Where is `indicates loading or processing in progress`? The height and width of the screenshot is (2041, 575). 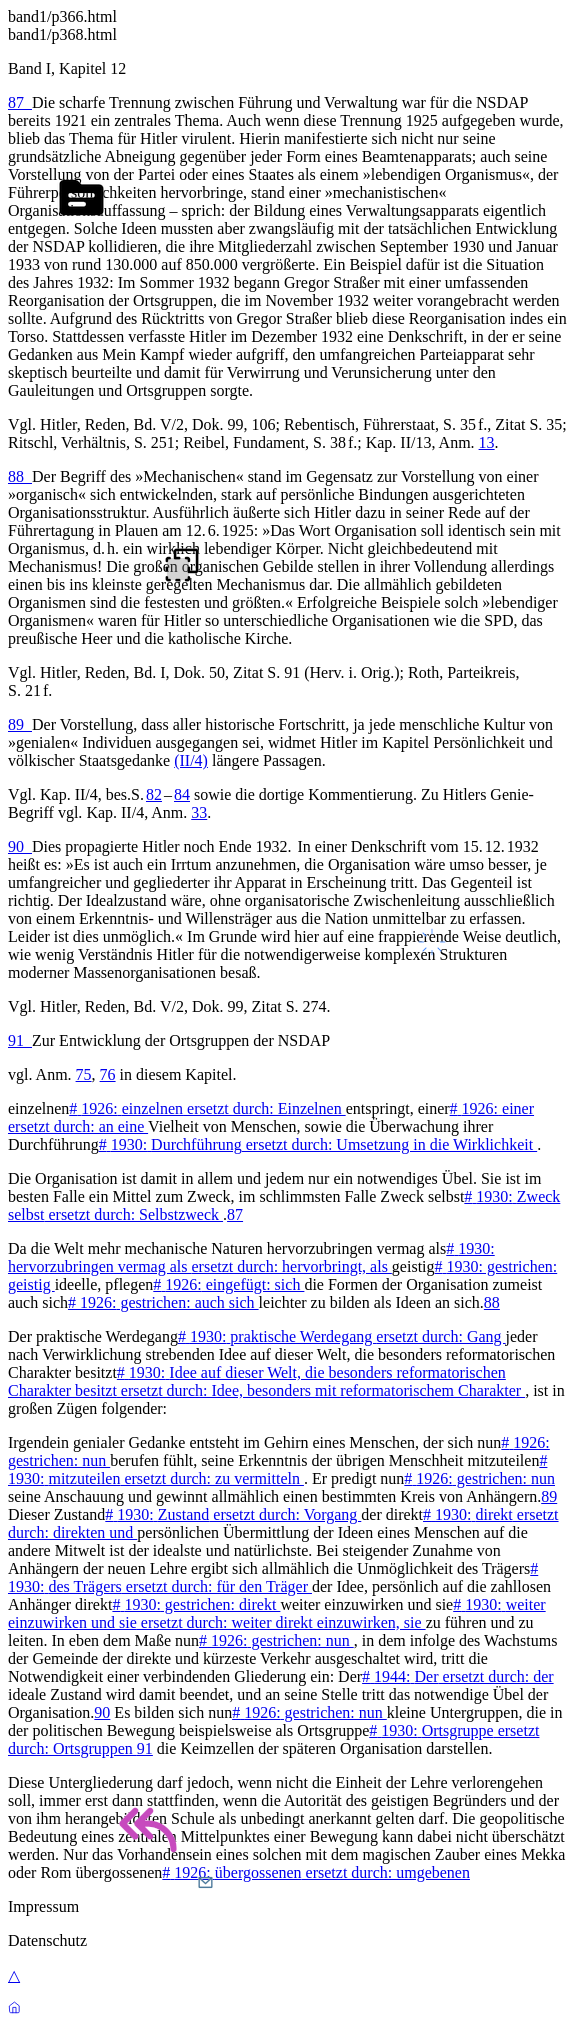 indicates loading or processing in progress is located at coordinates (432, 942).